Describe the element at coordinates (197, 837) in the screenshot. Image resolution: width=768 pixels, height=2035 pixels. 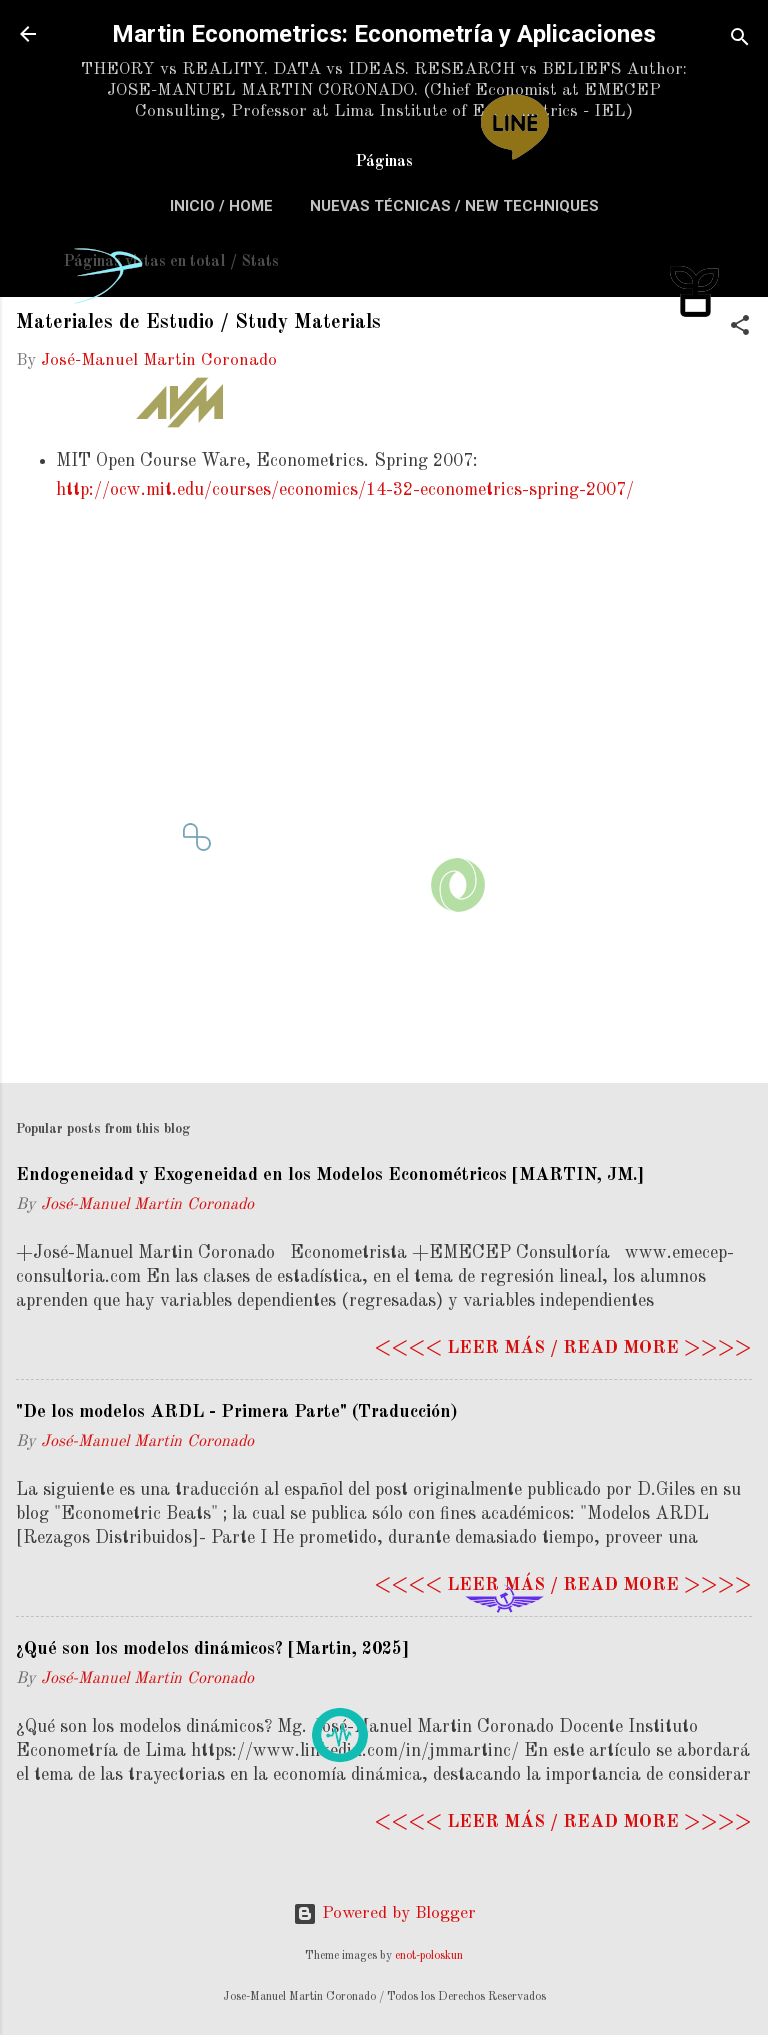
I see `NextBillion.ai company logo` at that location.